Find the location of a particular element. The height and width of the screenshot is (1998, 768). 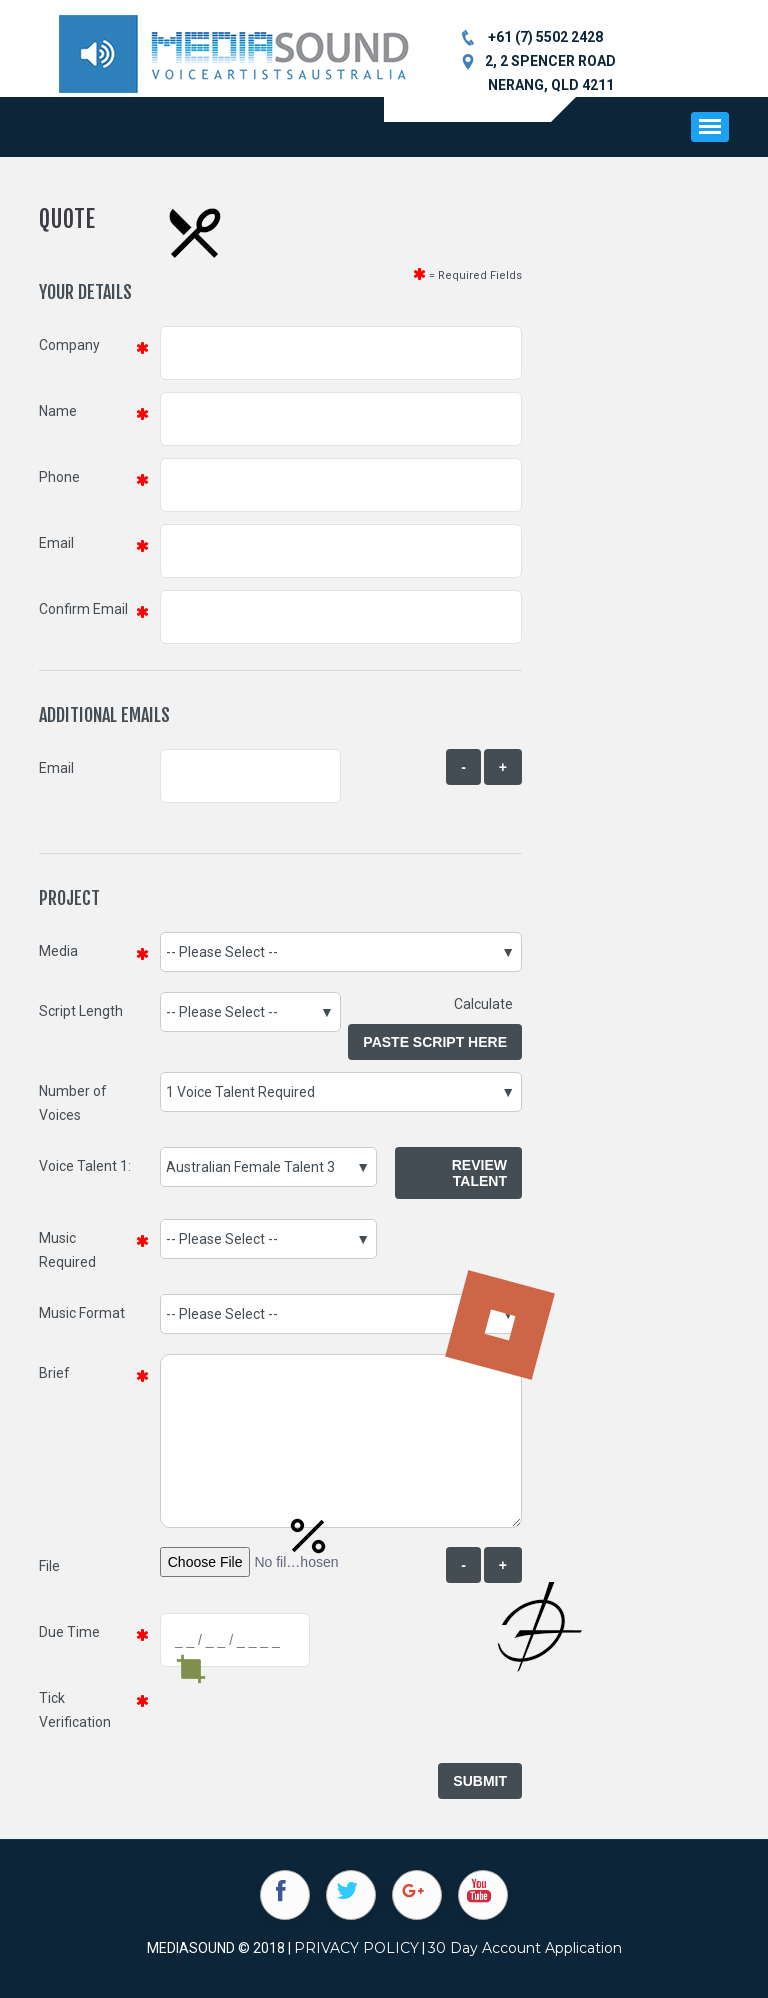

browse nearby restaurants is located at coordinates (194, 231).